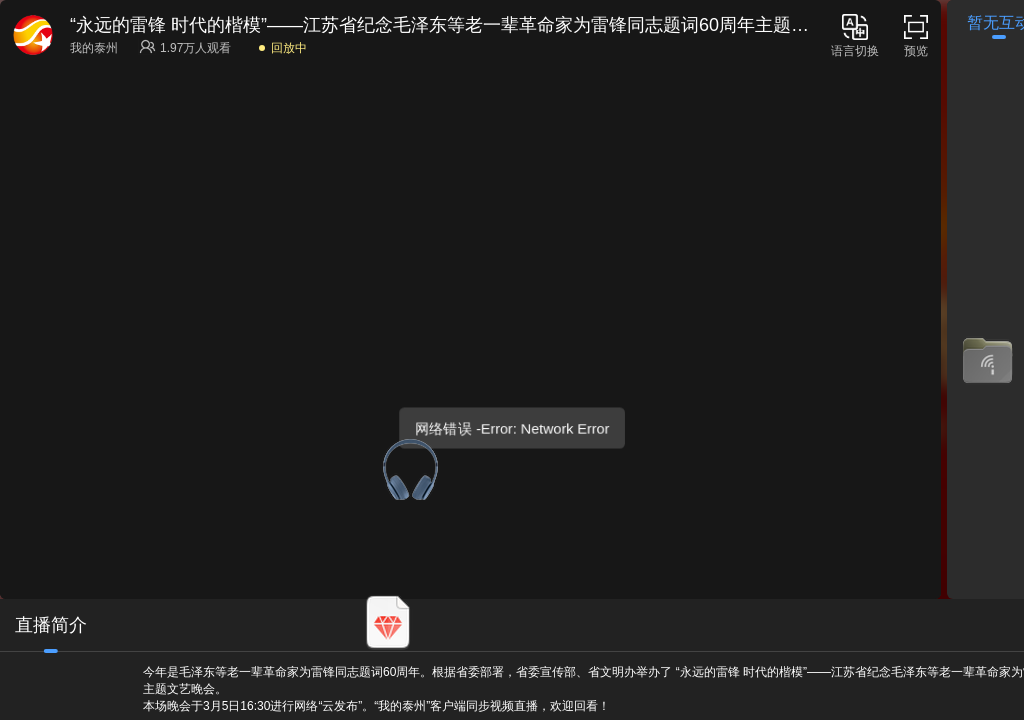  What do you see at coordinates (410, 469) in the screenshot?
I see `connect bluetooth headphones` at bounding box center [410, 469].